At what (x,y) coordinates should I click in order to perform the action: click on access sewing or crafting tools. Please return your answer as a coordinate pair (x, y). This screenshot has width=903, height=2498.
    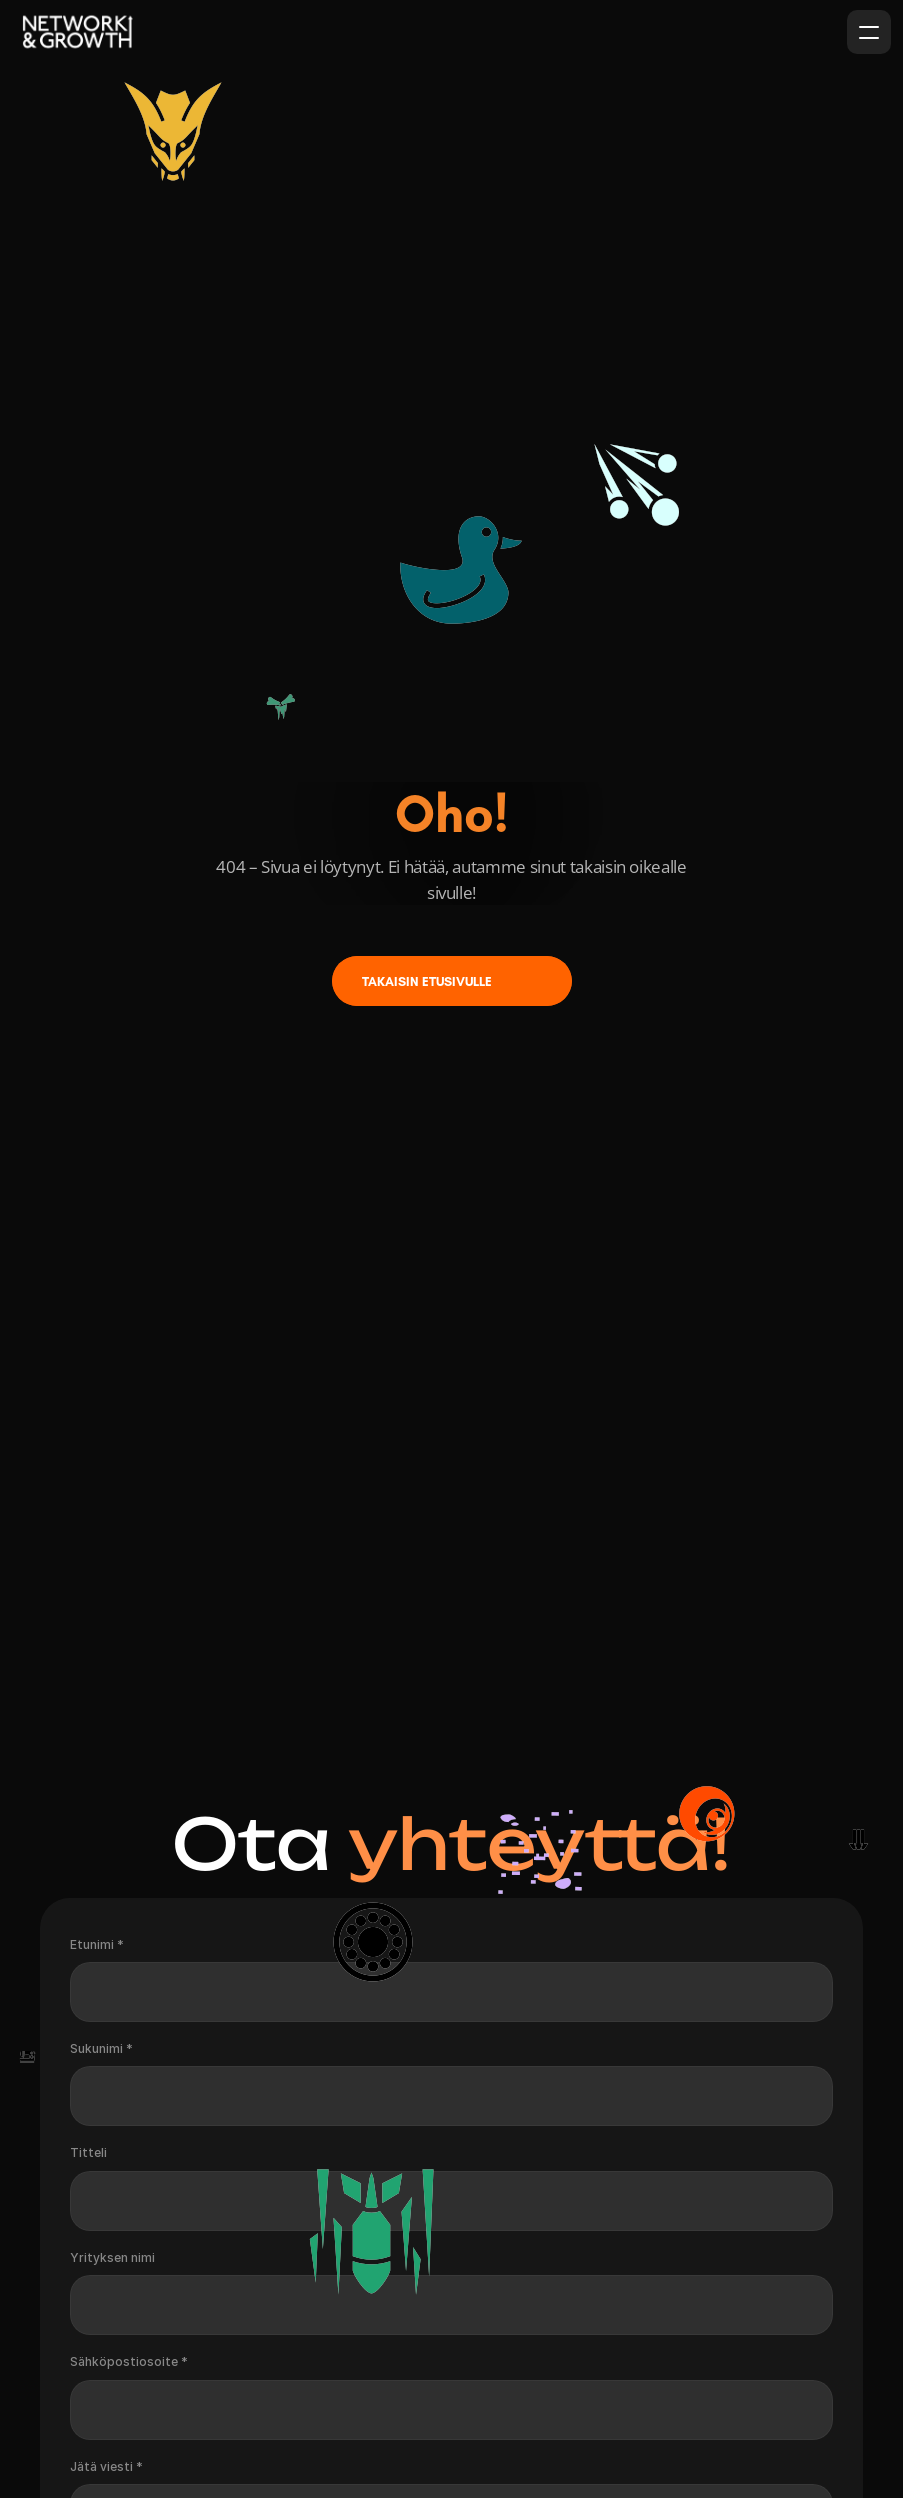
    Looking at the image, I should click on (27, 2055).